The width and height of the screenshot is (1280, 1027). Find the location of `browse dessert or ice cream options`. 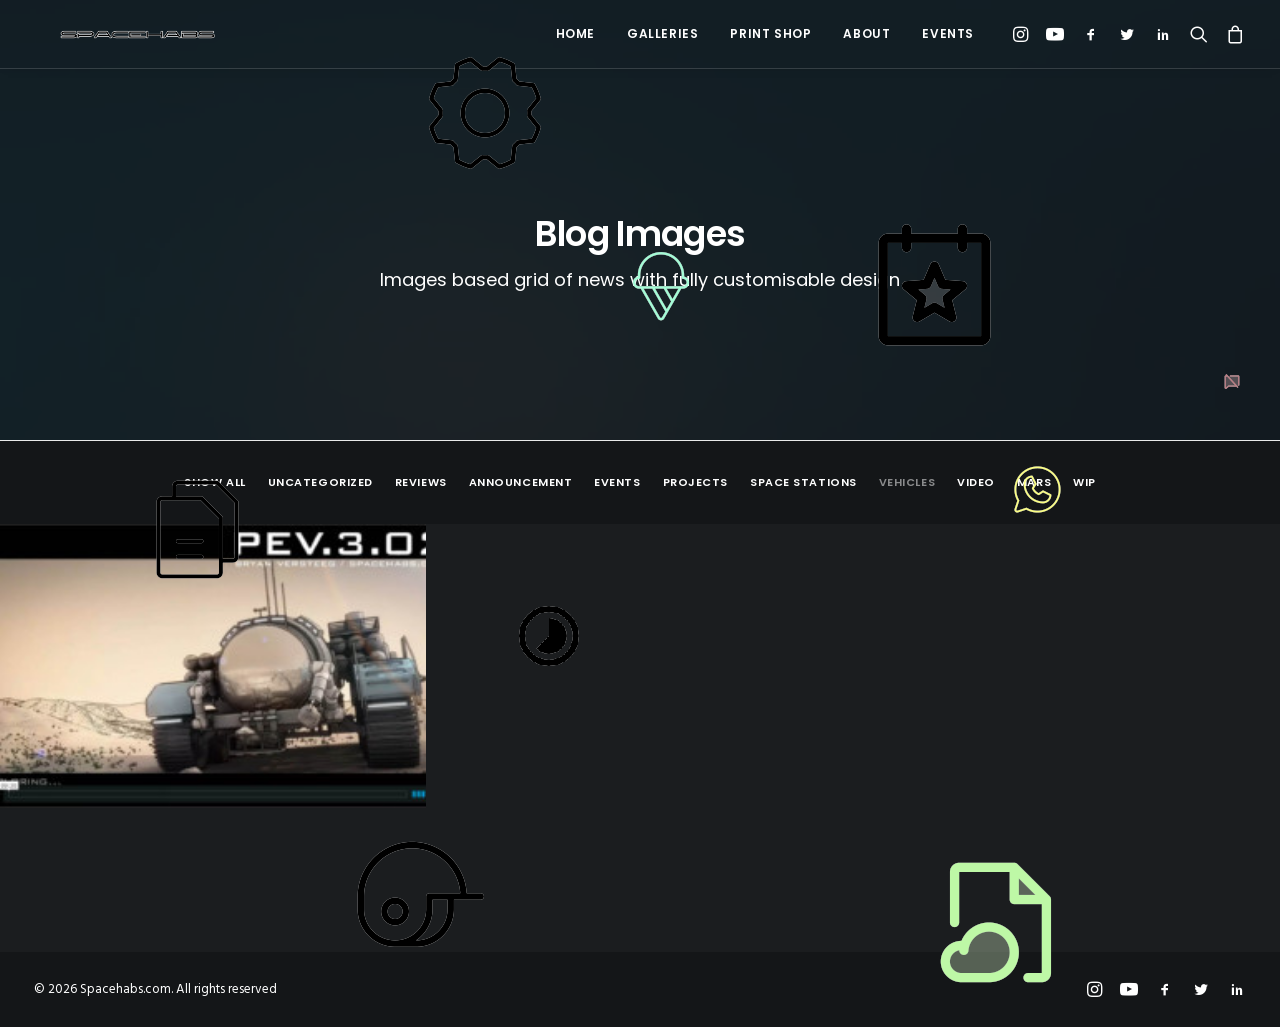

browse dessert or ice cream options is located at coordinates (661, 285).